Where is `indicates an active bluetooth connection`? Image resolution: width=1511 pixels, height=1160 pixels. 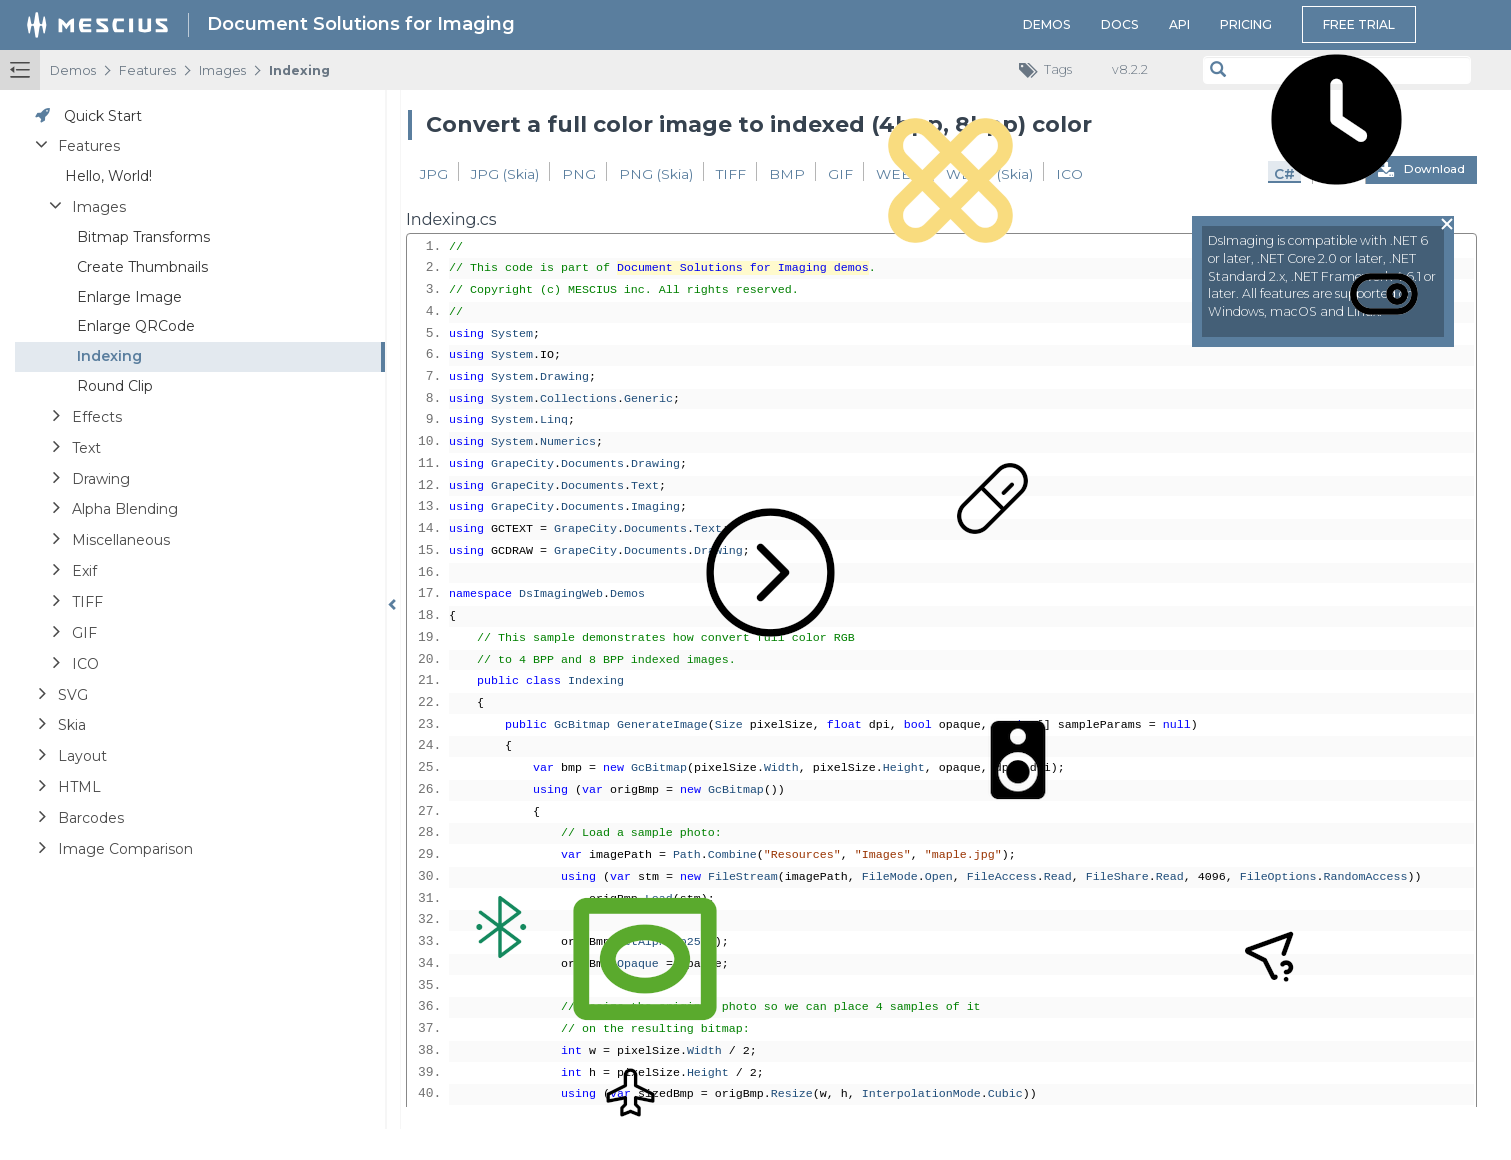
indicates an active bluetooth connection is located at coordinates (500, 927).